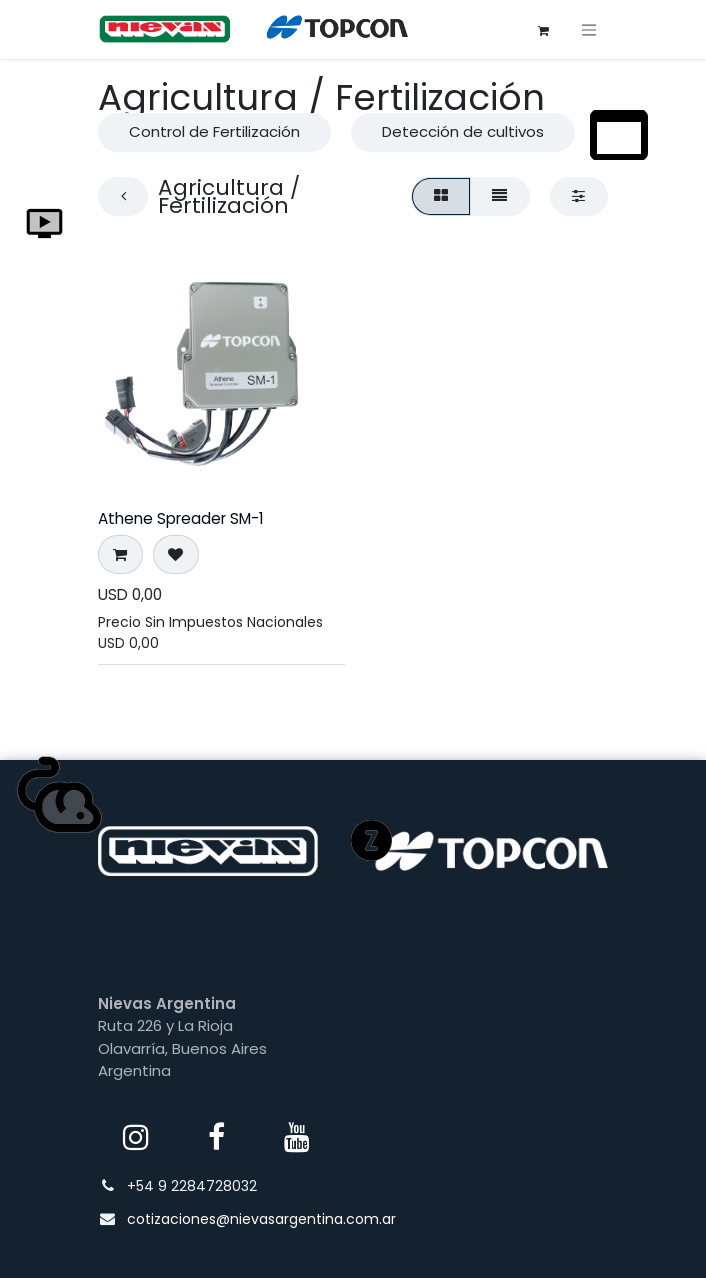  What do you see at coordinates (371, 840) in the screenshot?
I see `indicates a "Z" category or alphabetical section` at bounding box center [371, 840].